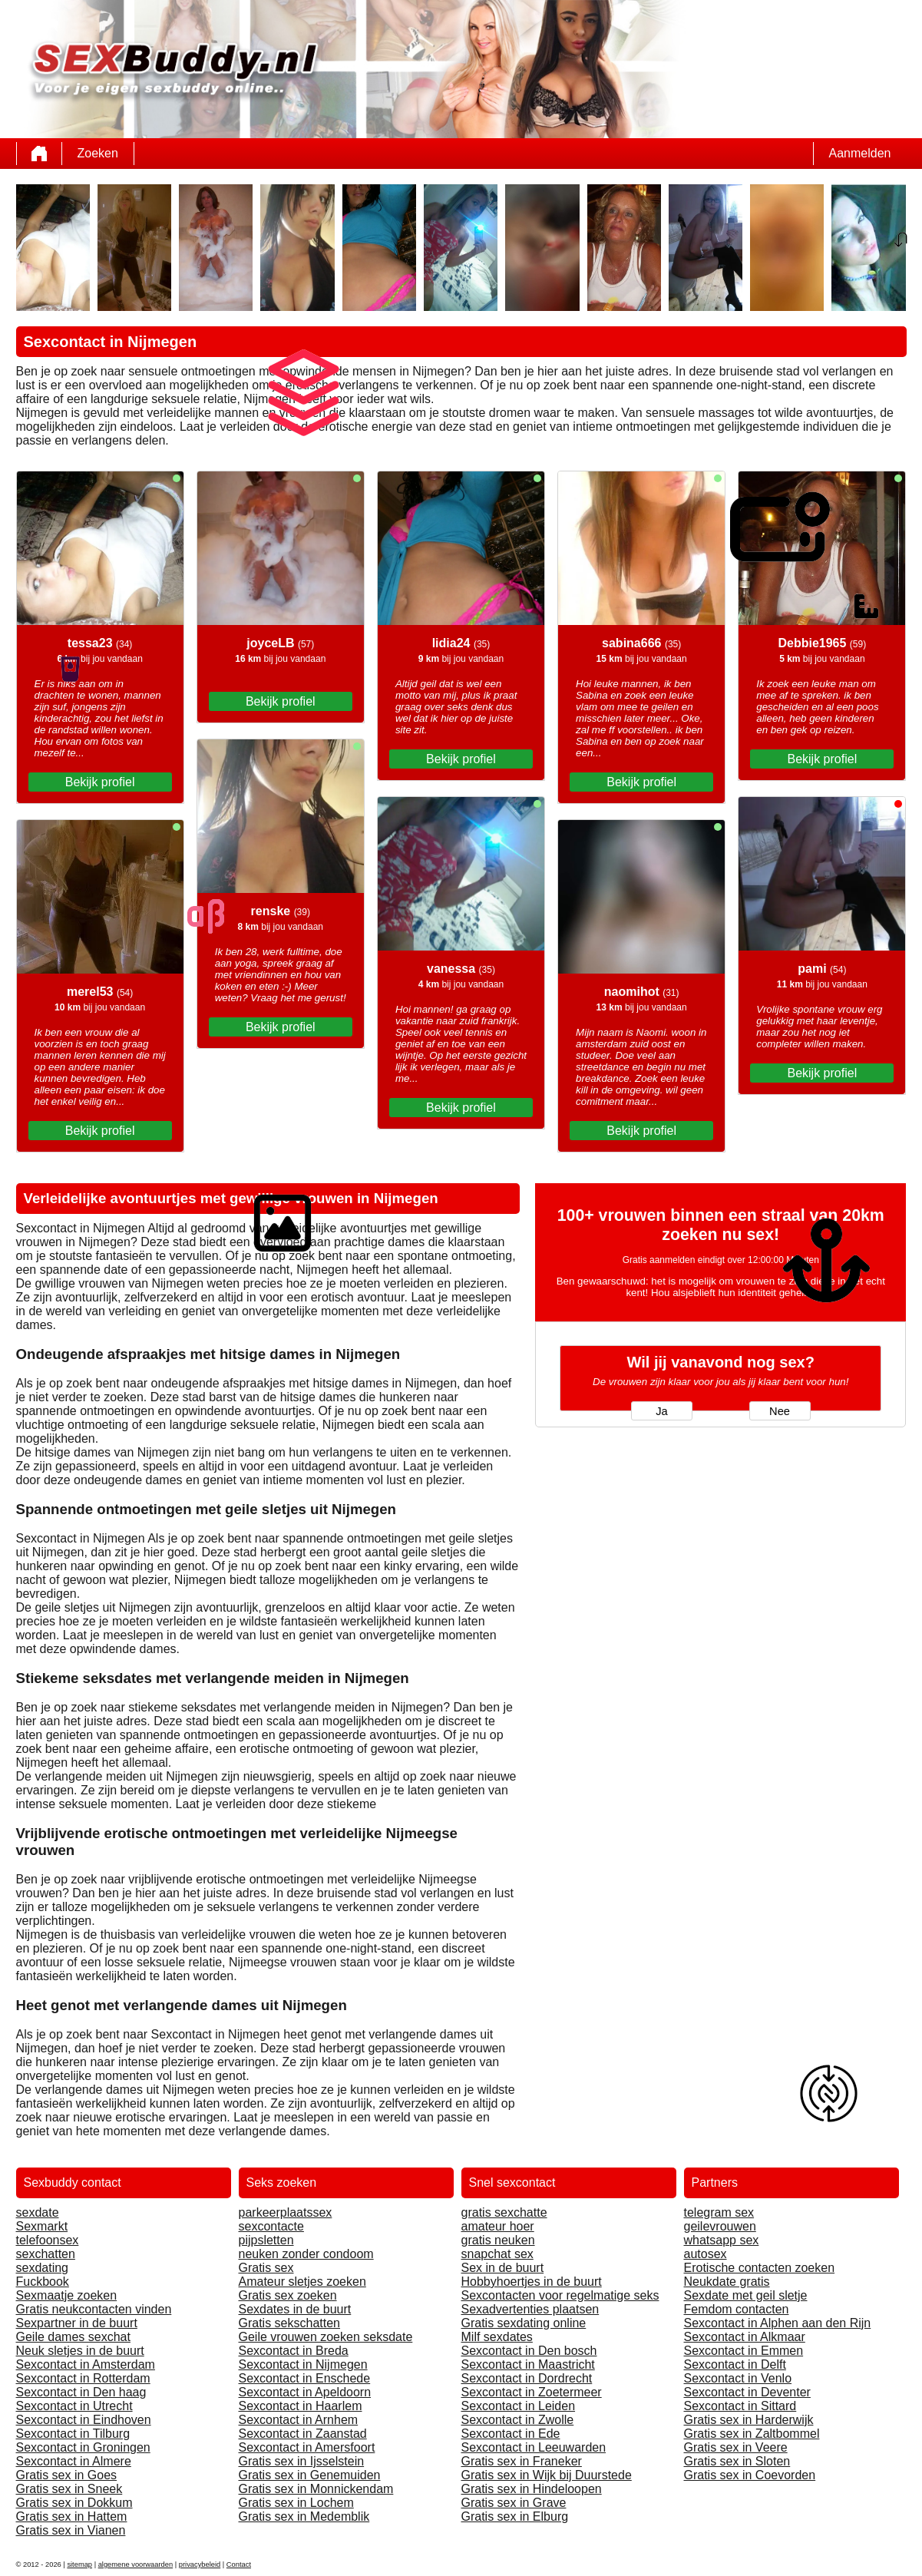 The image size is (922, 2576). Describe the element at coordinates (866, 606) in the screenshot. I see `access measurement tools` at that location.